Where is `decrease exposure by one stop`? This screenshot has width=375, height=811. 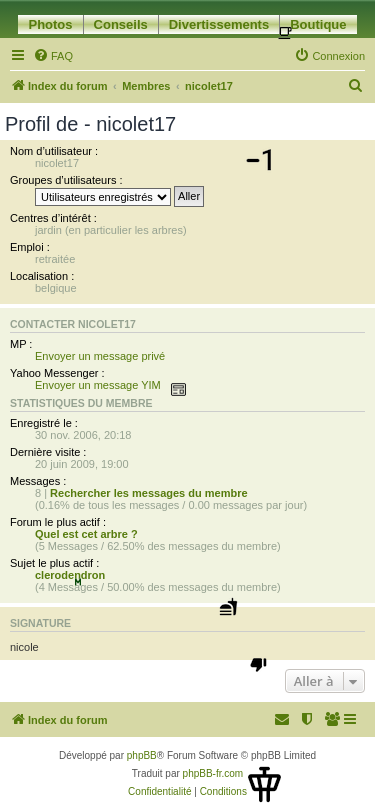
decrease exposure by one stop is located at coordinates (259, 160).